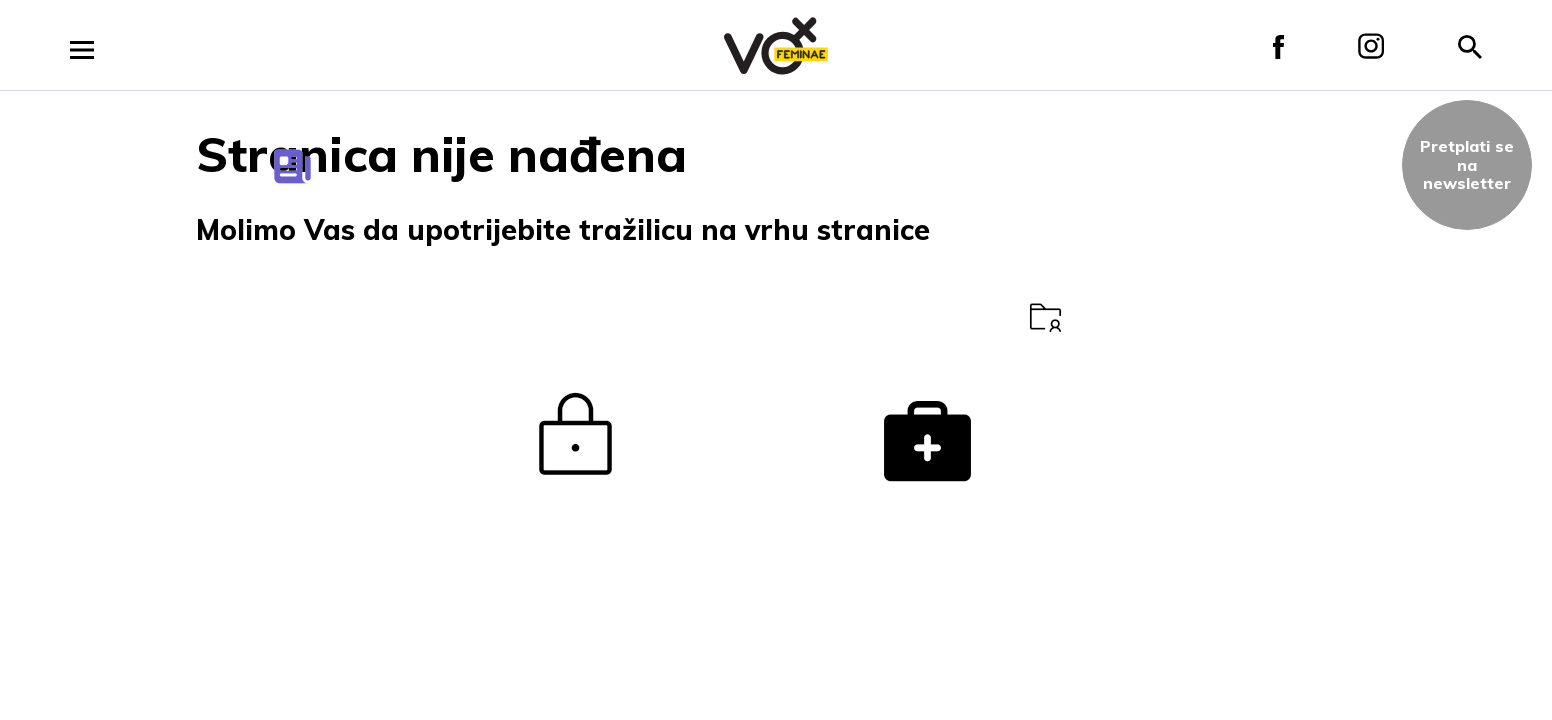  Describe the element at coordinates (1045, 316) in the screenshot. I see `access user-specific files` at that location.